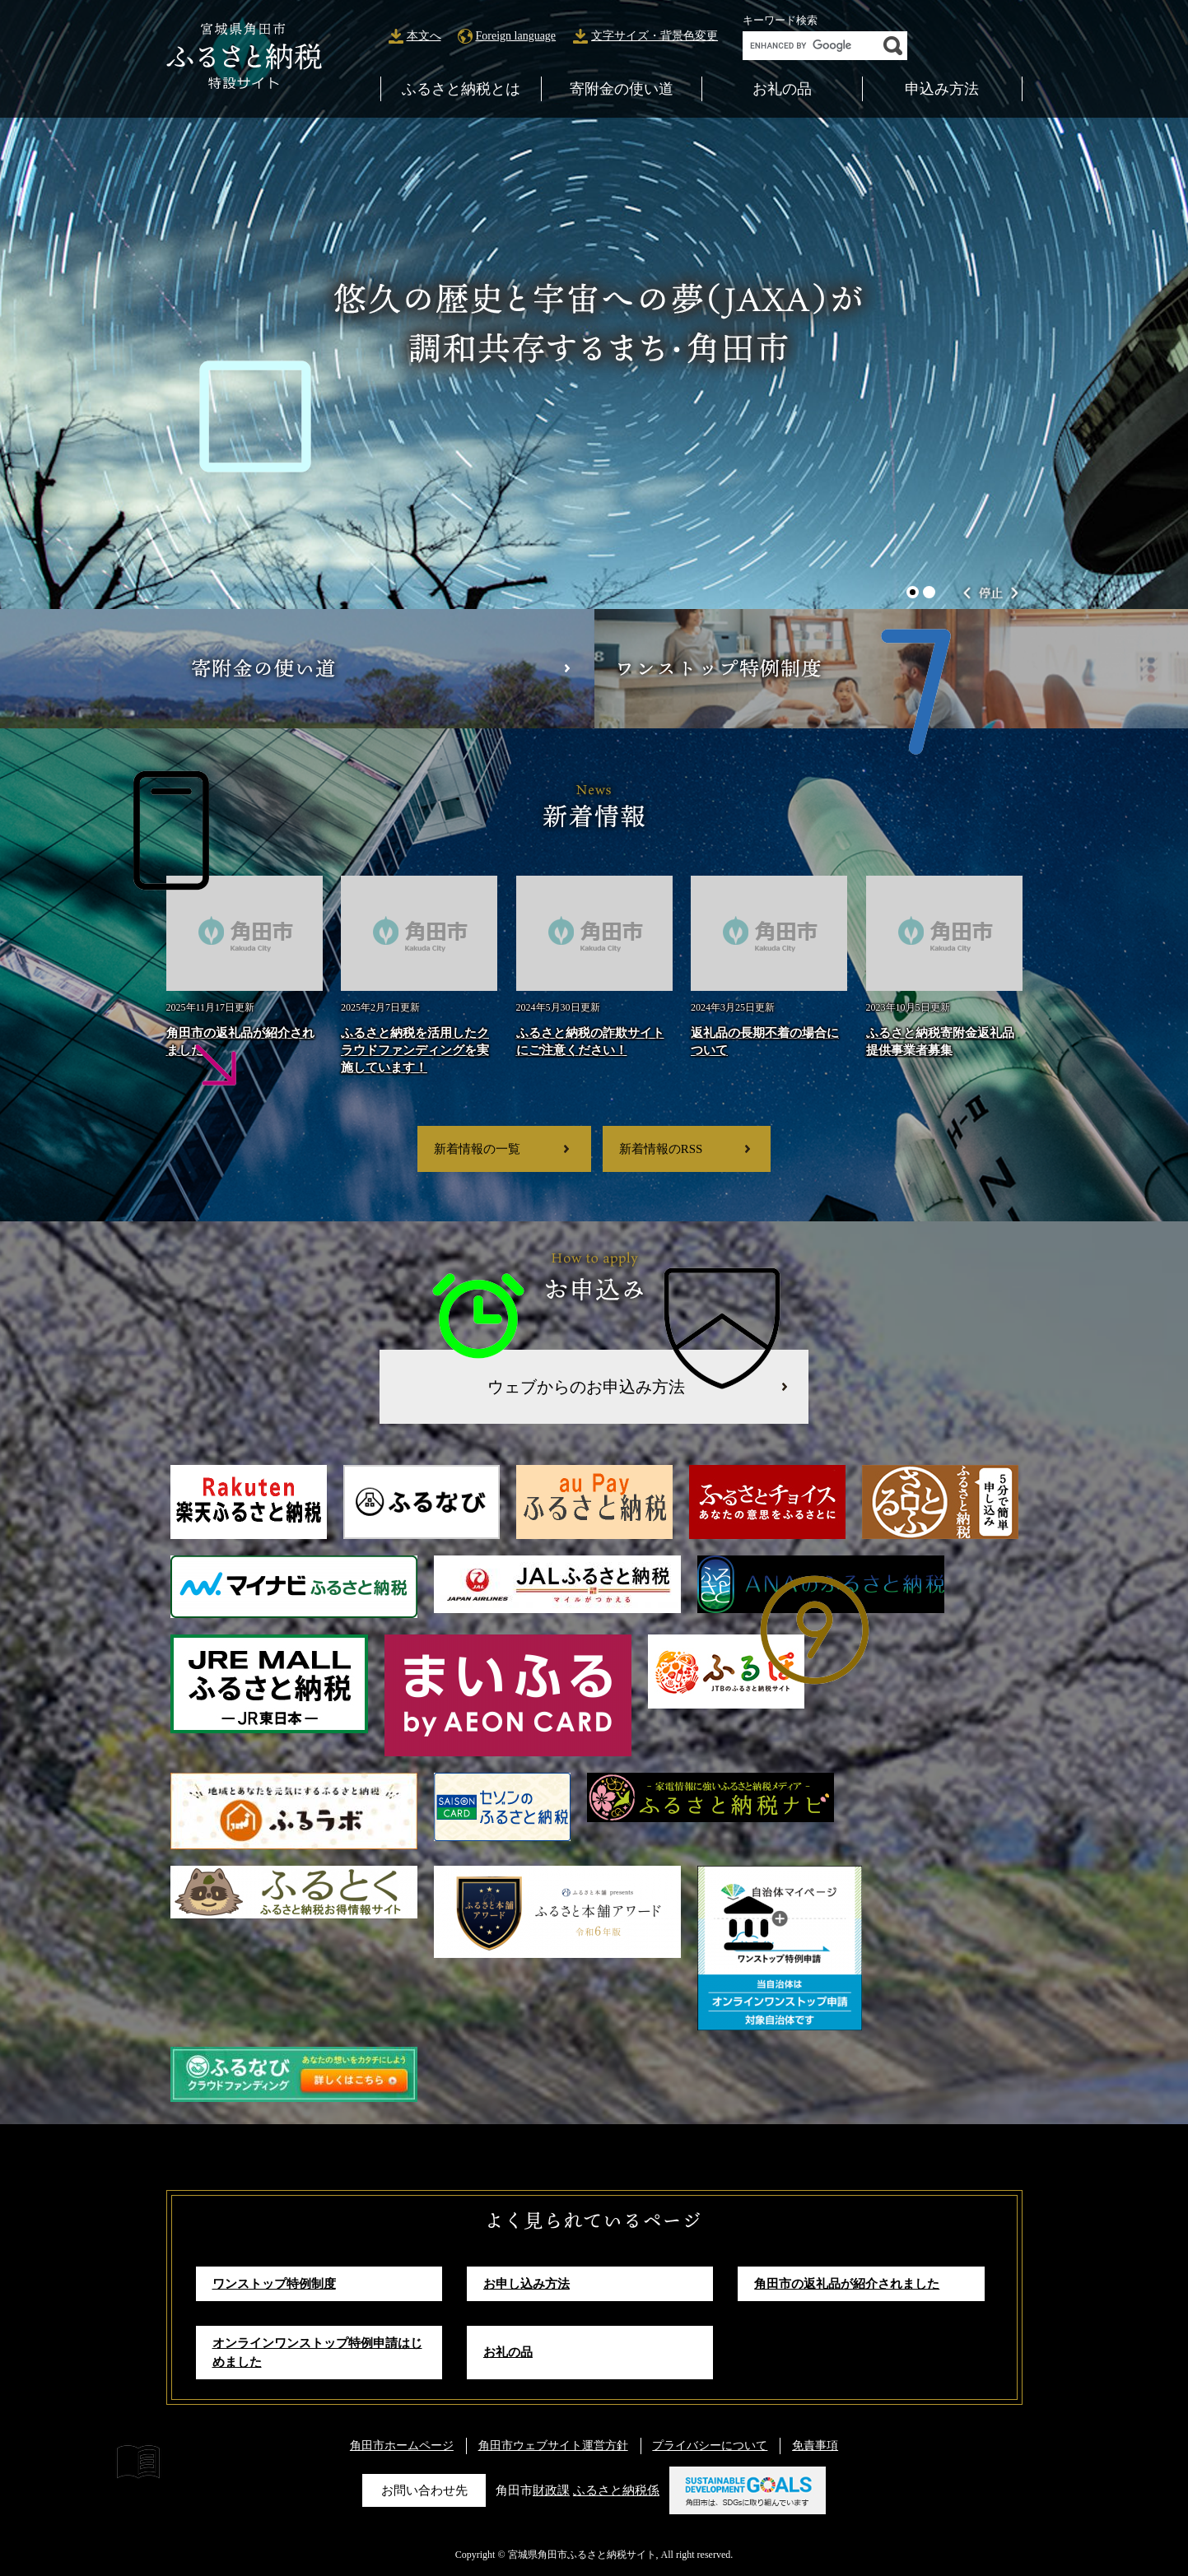 The image size is (1188, 2576). Describe the element at coordinates (216, 1065) in the screenshot. I see `navigate to the next item diagonally` at that location.